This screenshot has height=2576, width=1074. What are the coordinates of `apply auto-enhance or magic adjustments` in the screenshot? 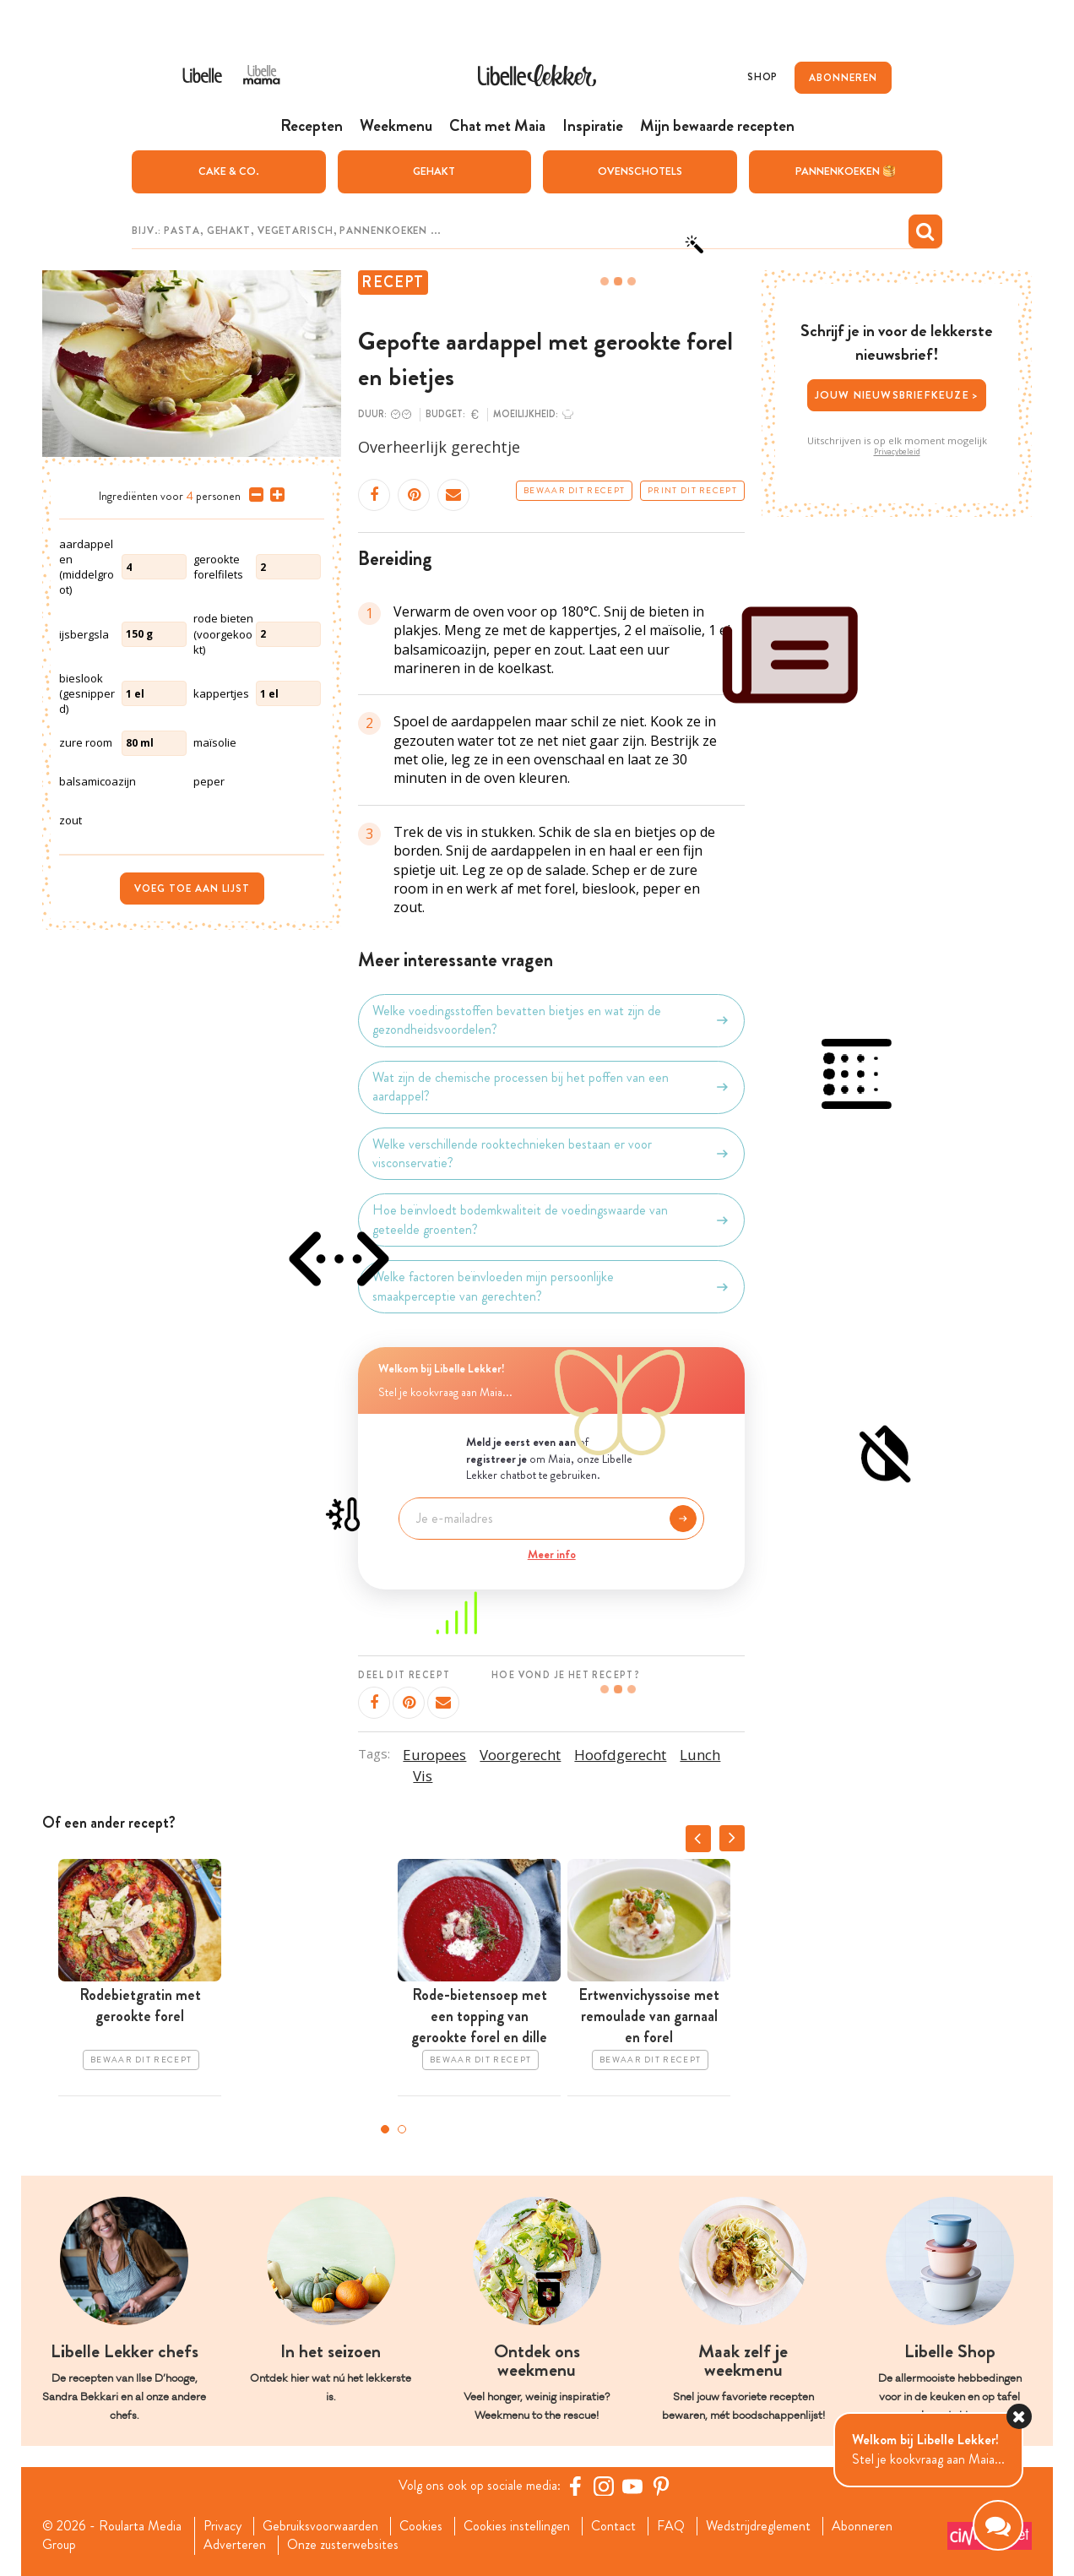 It's located at (694, 244).